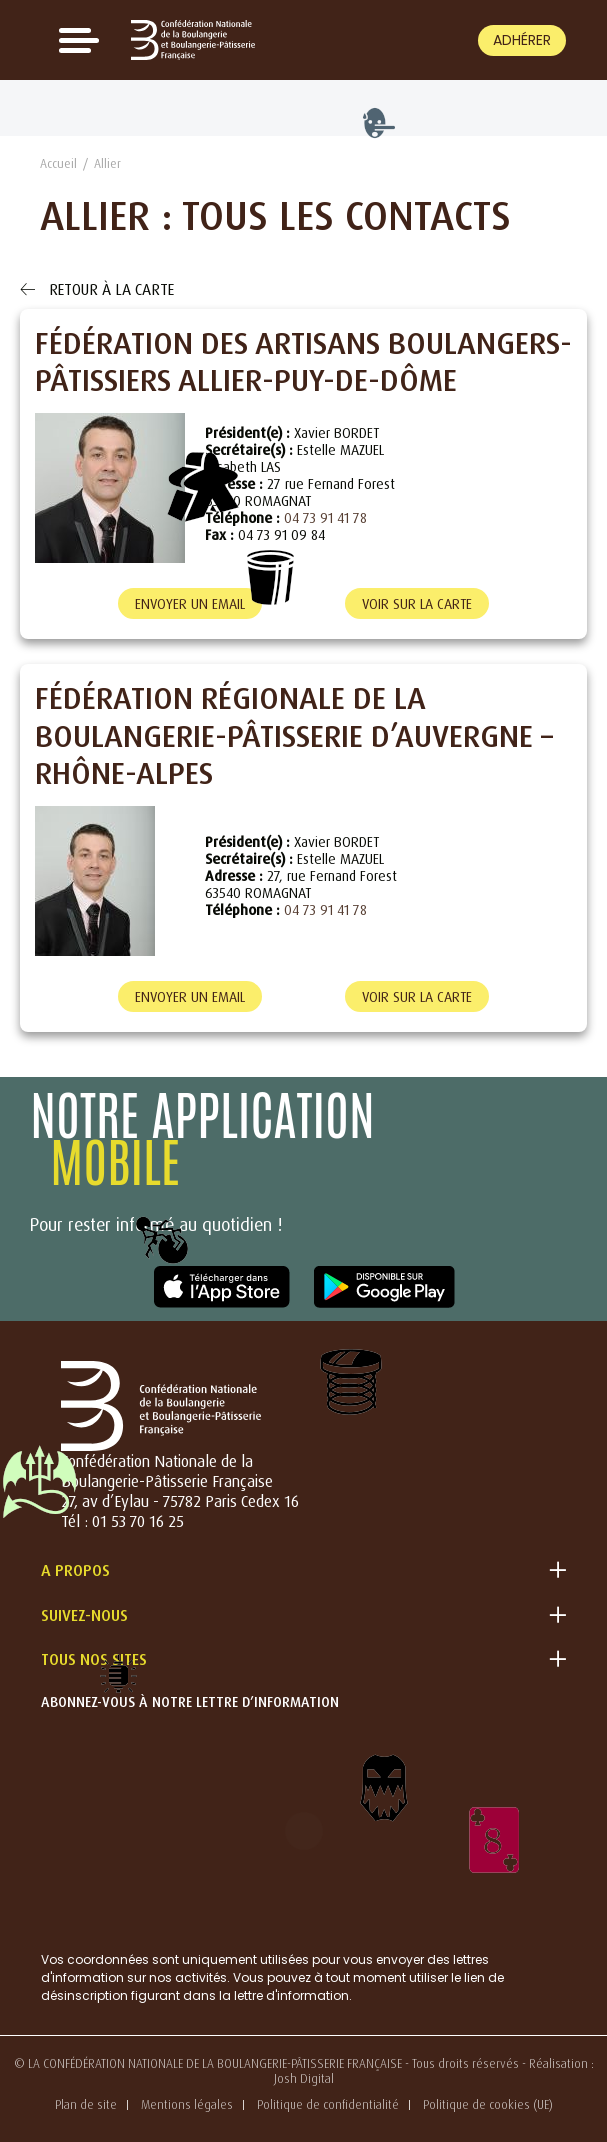 This screenshot has width=607, height=2142. What do you see at coordinates (351, 1382) in the screenshot?
I see `spring or bounce mechanic in a game` at bounding box center [351, 1382].